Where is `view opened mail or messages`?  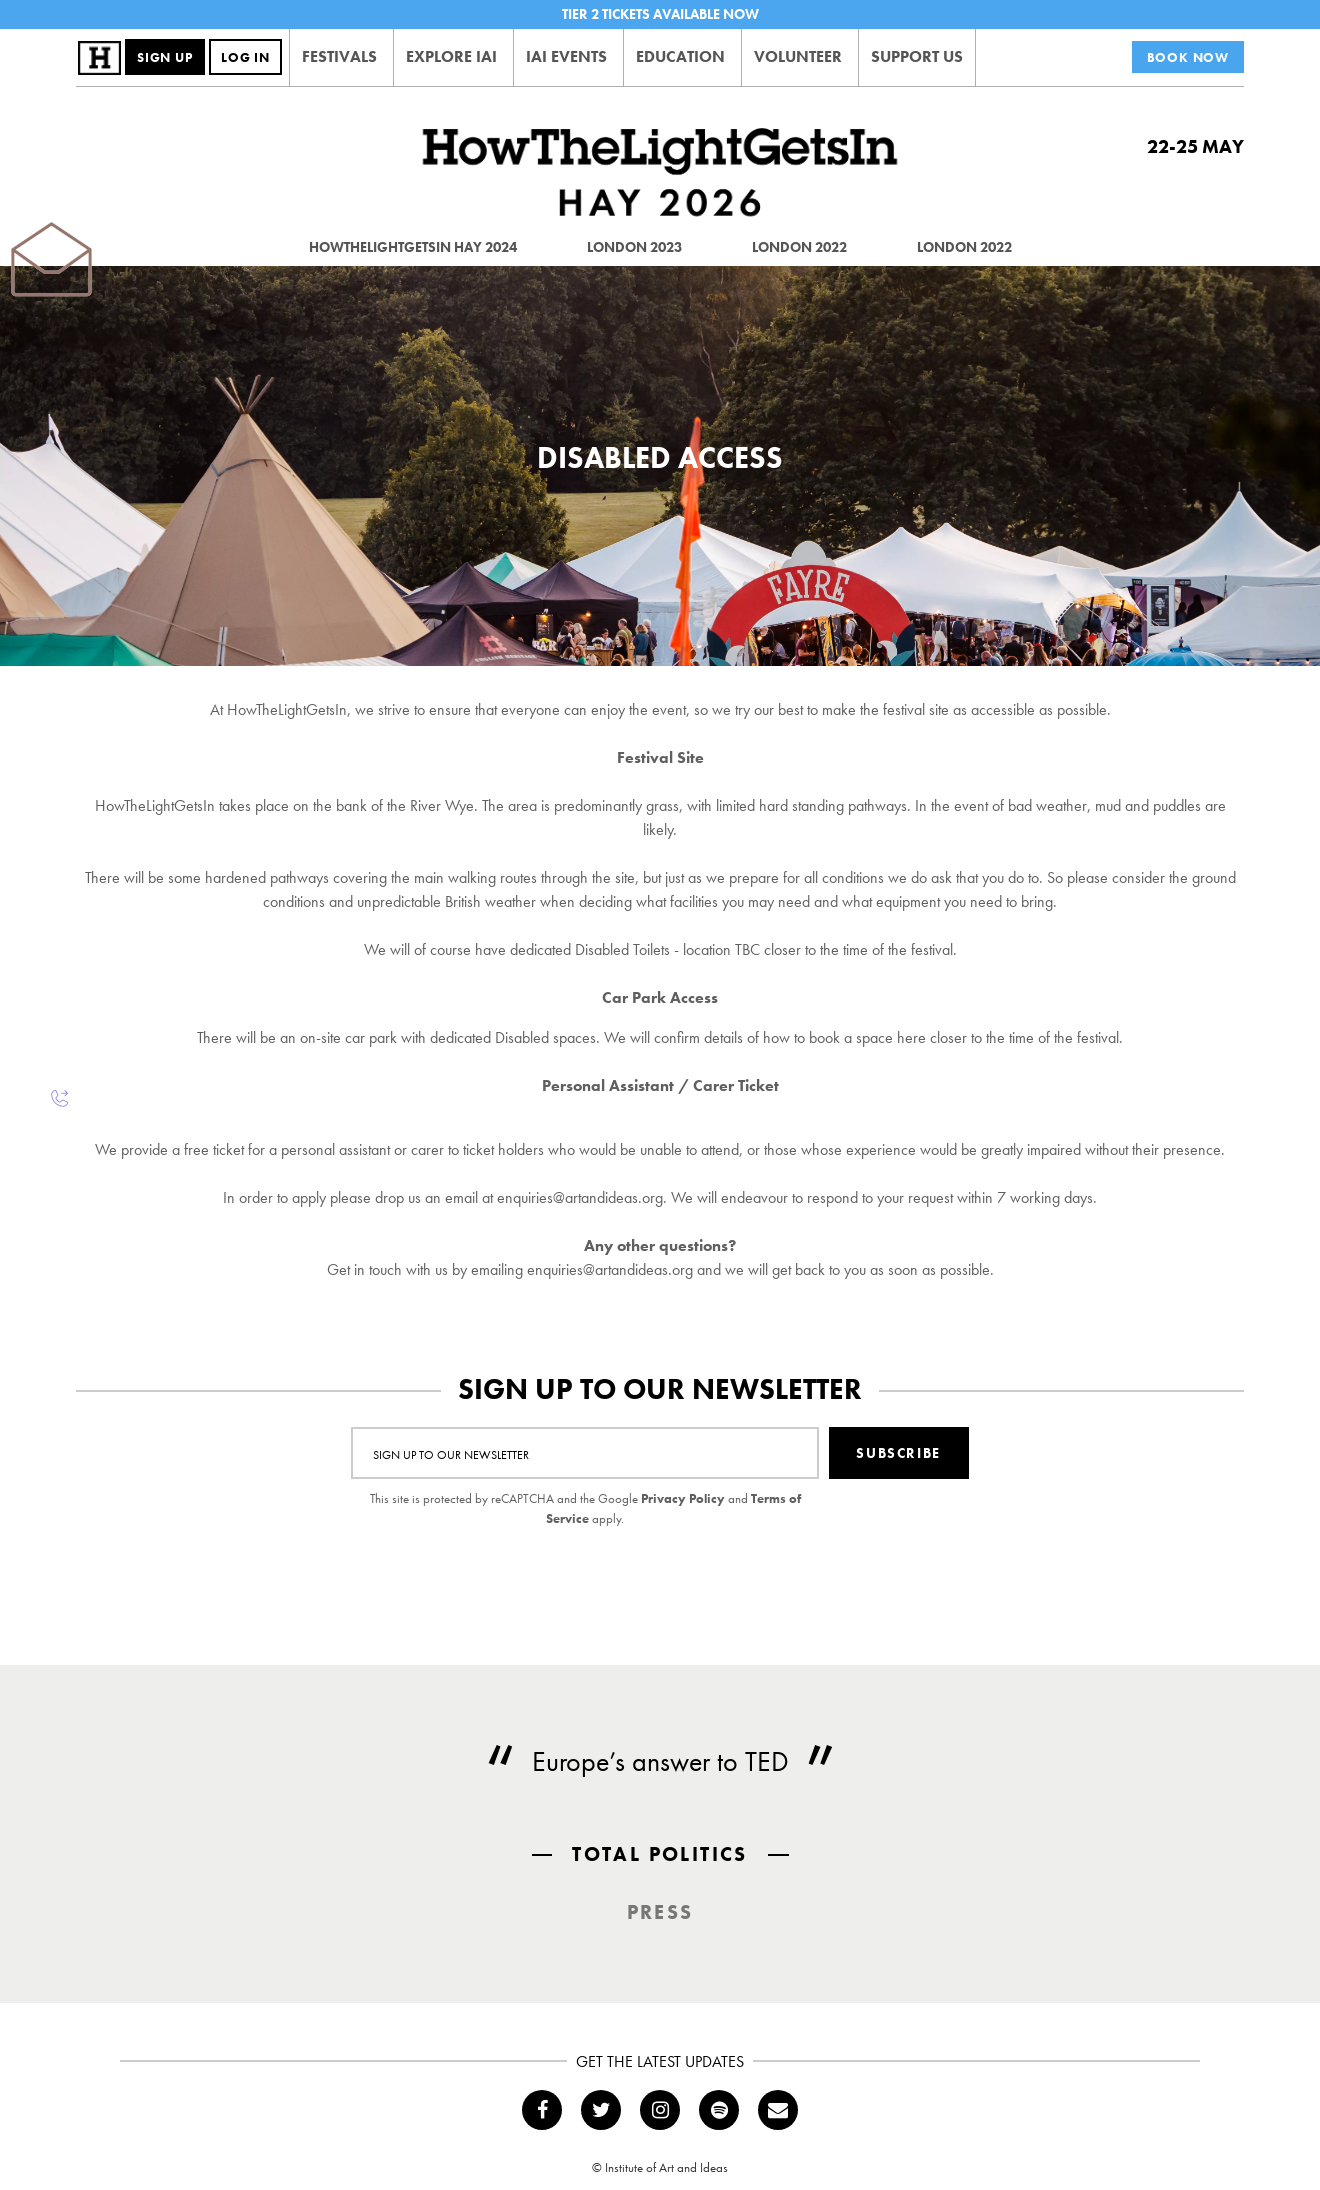 view opened mail or messages is located at coordinates (51, 262).